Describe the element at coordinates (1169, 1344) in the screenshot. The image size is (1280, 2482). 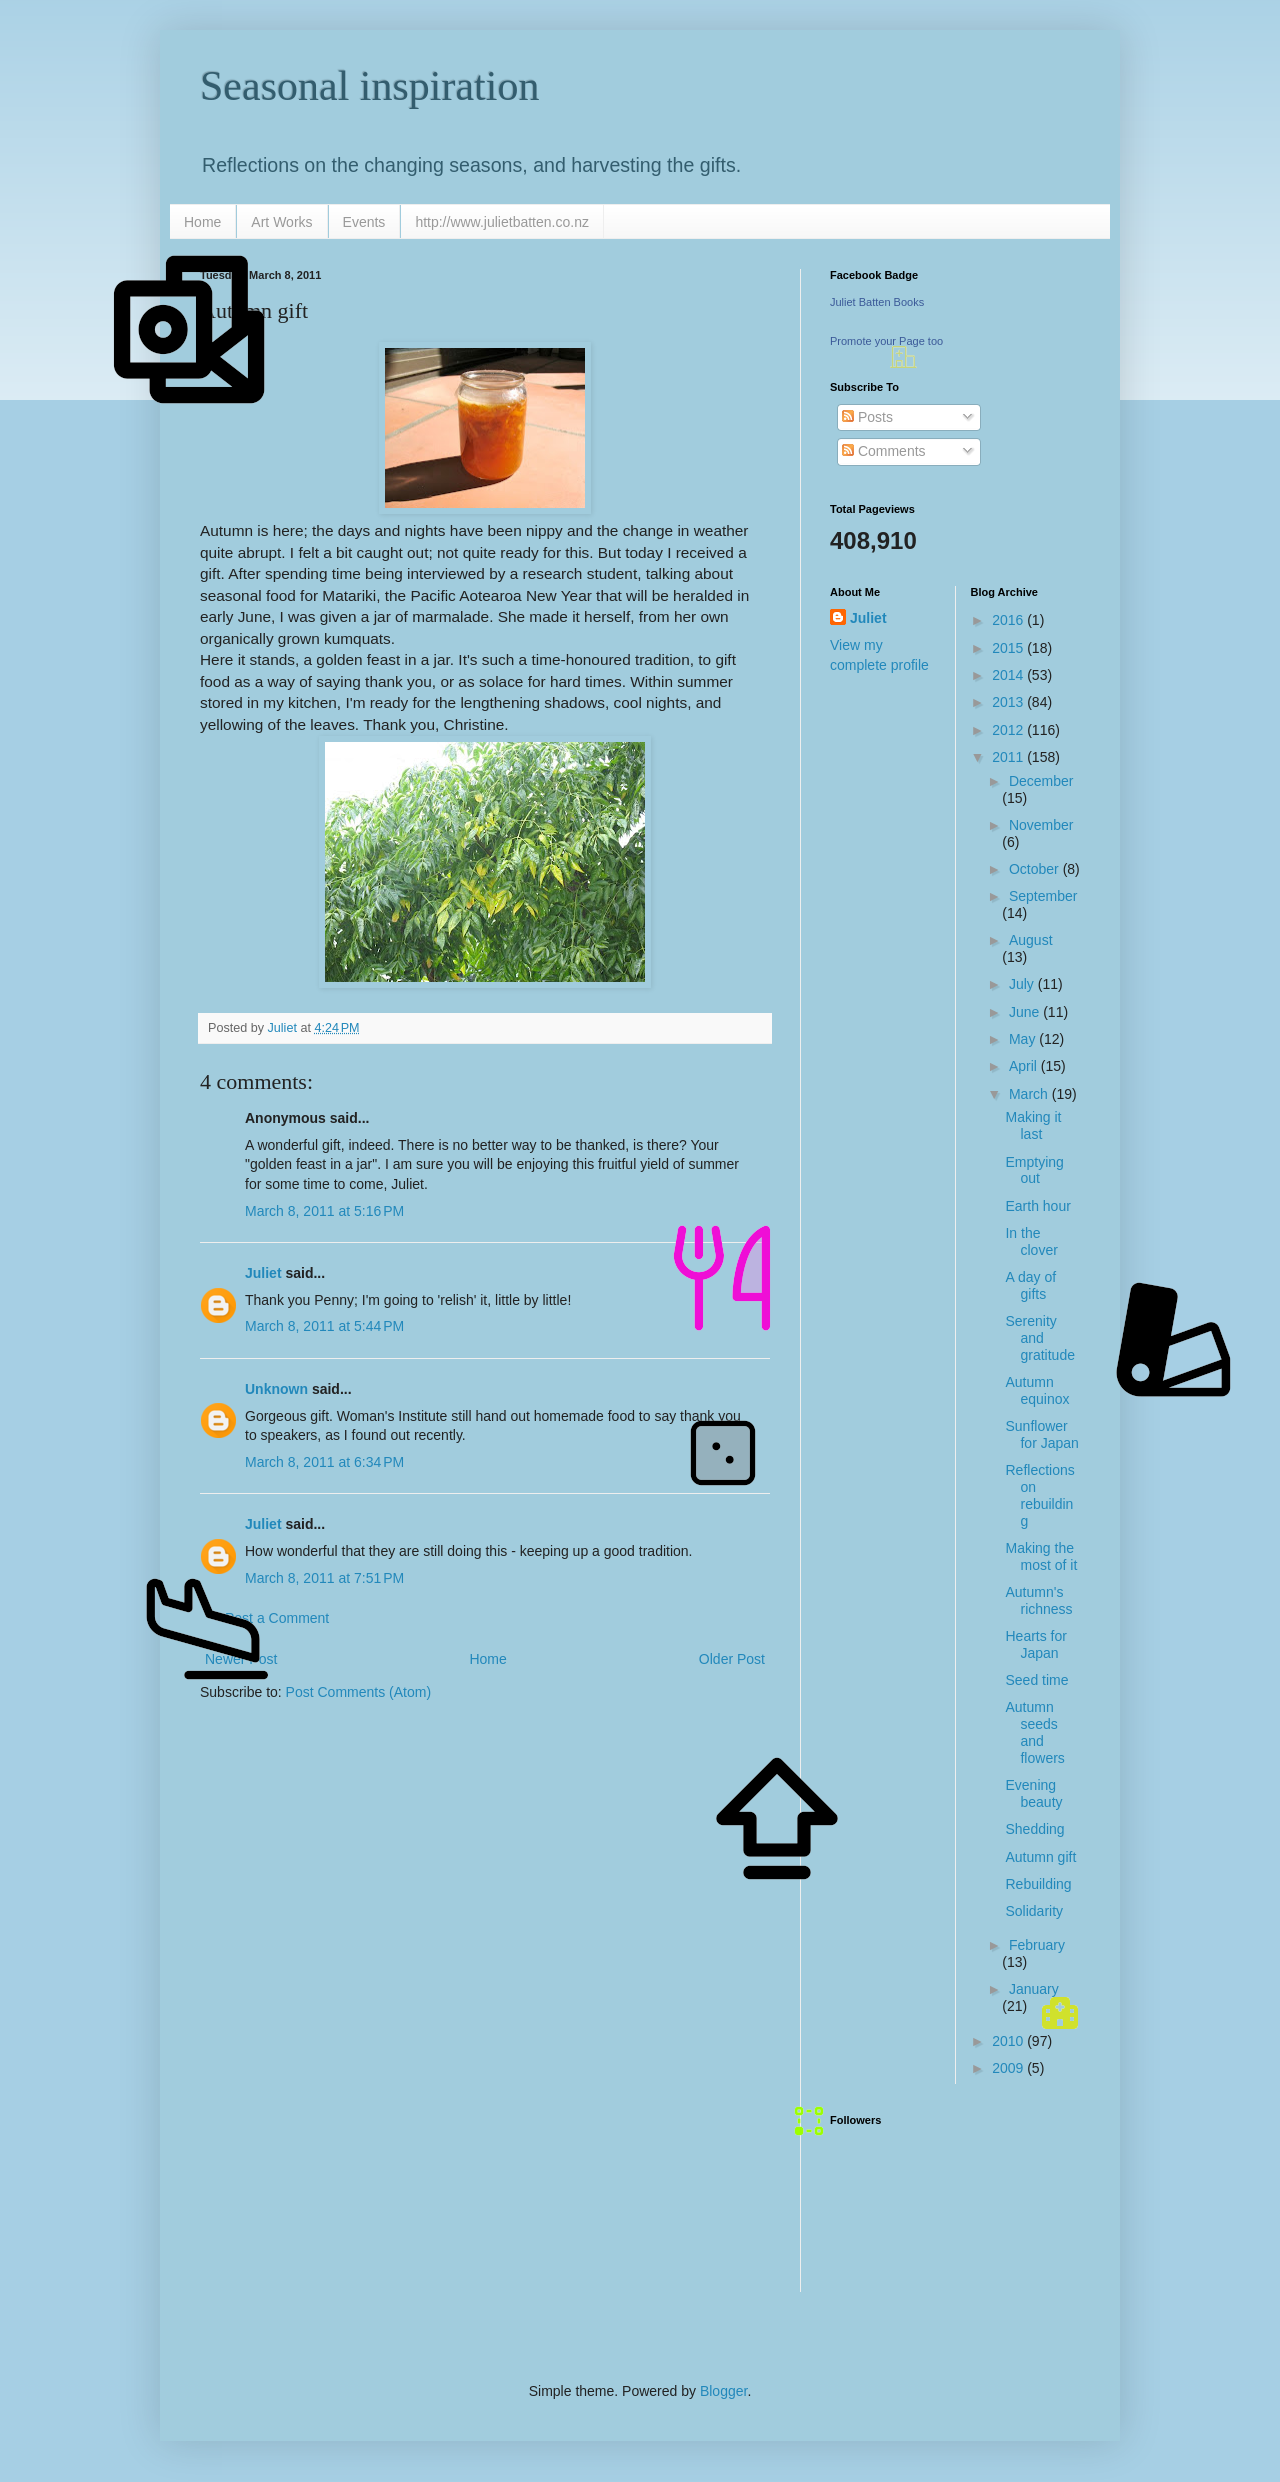
I see `access color palette or theme options` at that location.